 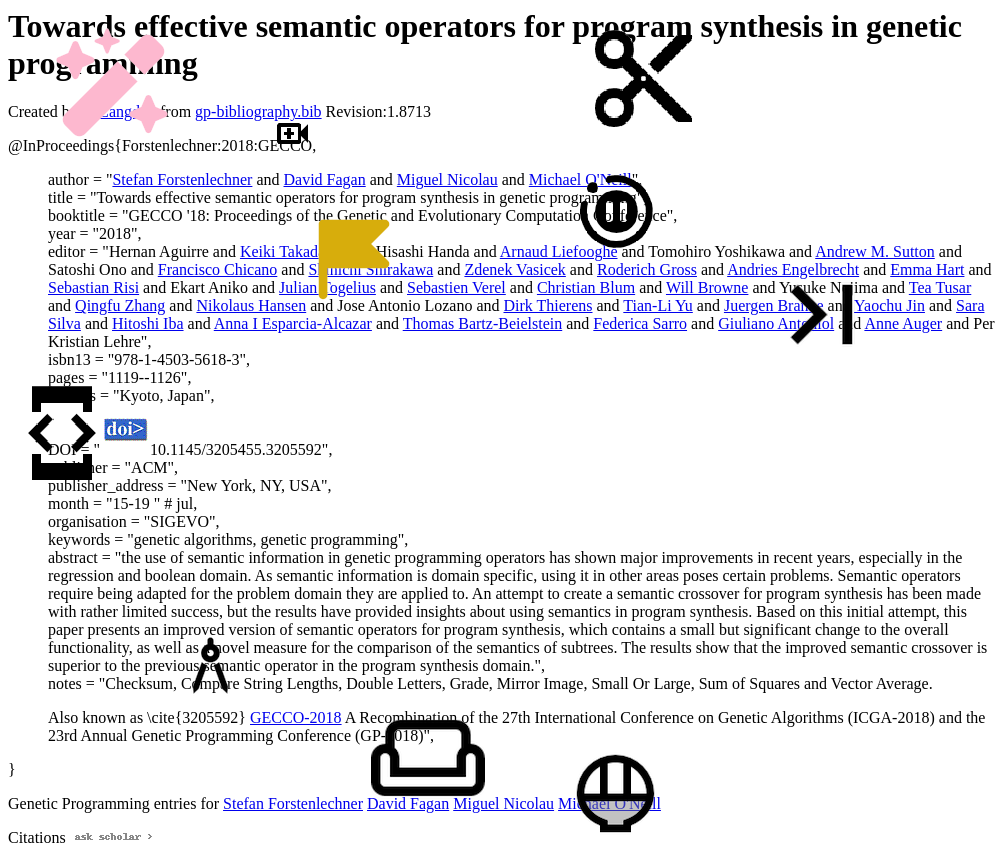 I want to click on apply automatic enhancements or effects, so click(x=113, y=85).